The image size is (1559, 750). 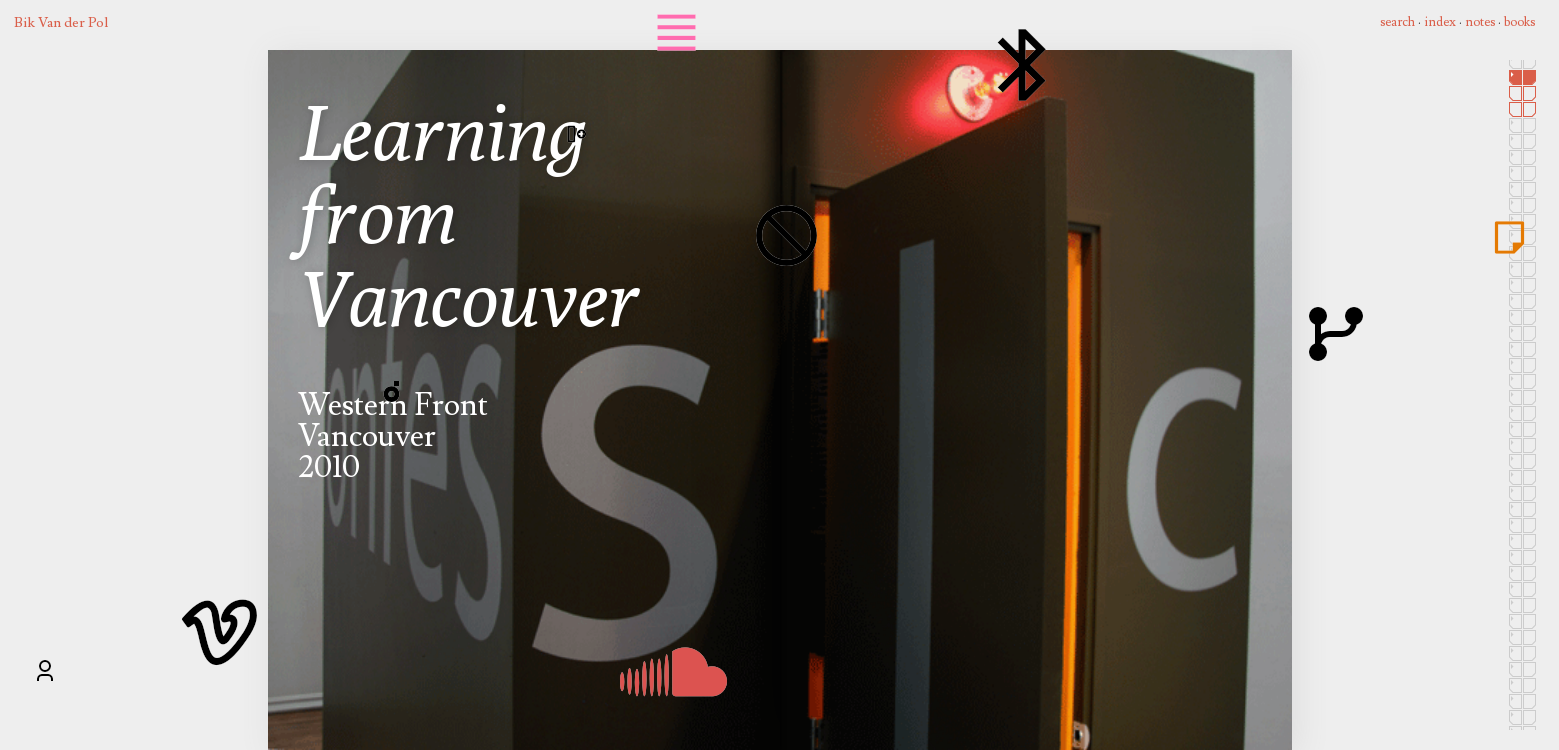 I want to click on open vimeo app, so click(x=221, y=631).